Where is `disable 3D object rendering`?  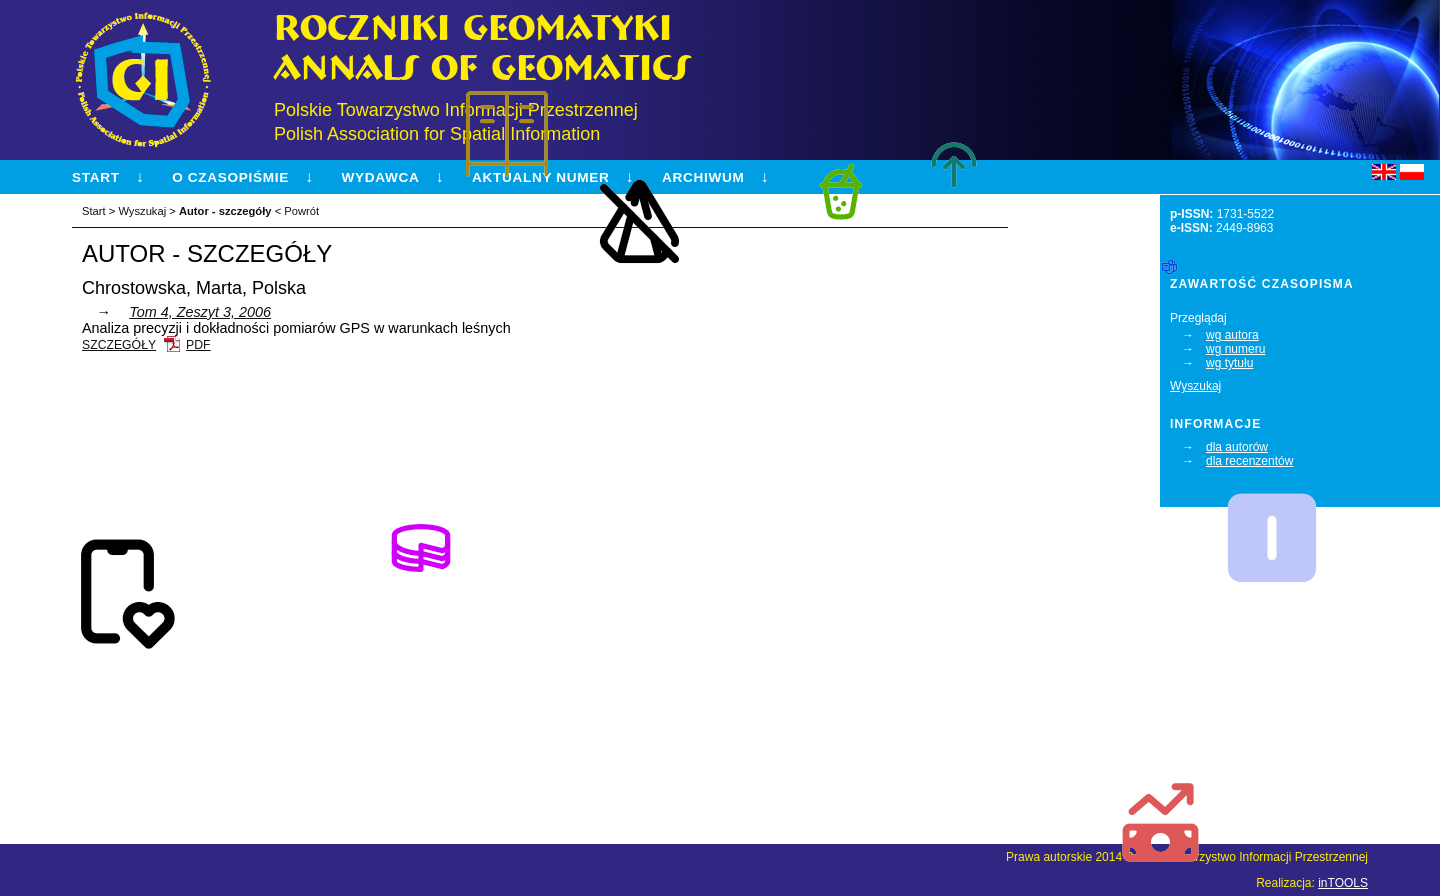
disable 3D object rendering is located at coordinates (639, 223).